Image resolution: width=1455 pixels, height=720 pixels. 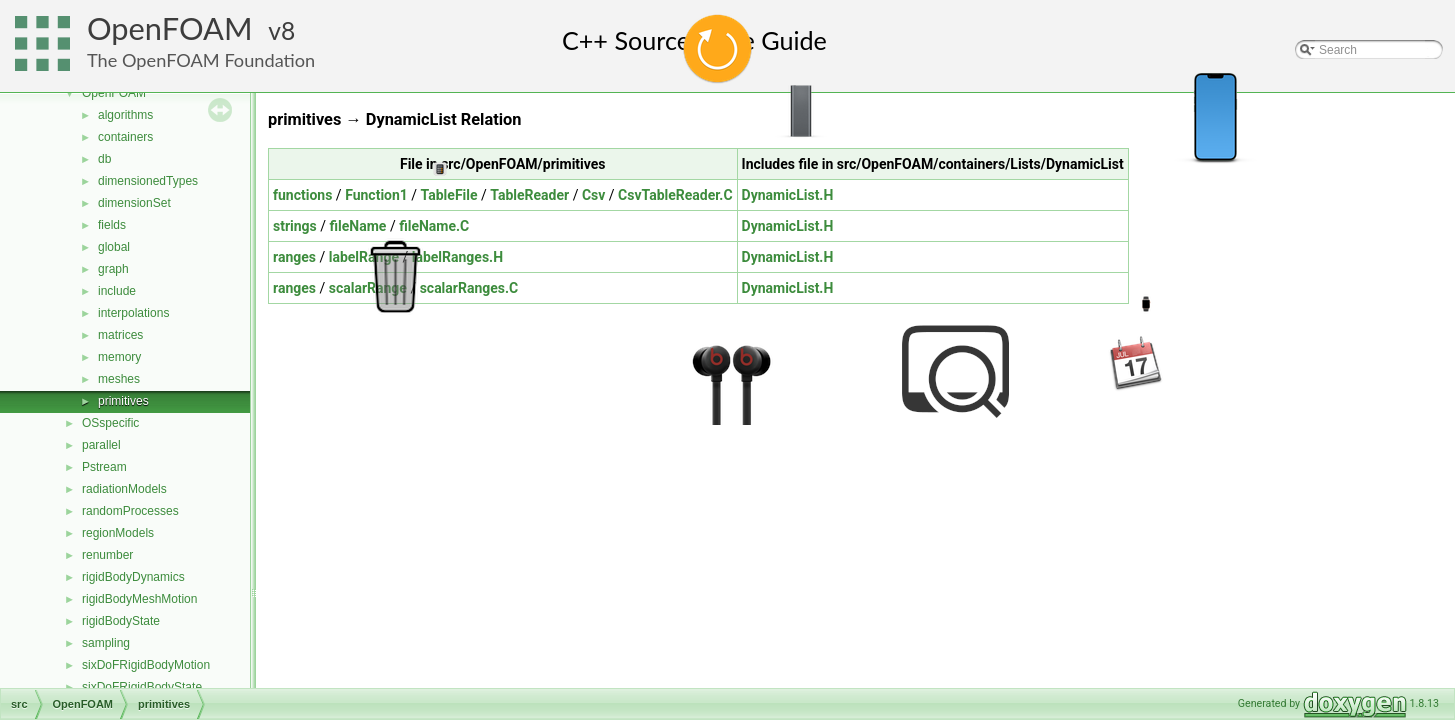 What do you see at coordinates (440, 169) in the screenshot?
I see `open the calculator app` at bounding box center [440, 169].